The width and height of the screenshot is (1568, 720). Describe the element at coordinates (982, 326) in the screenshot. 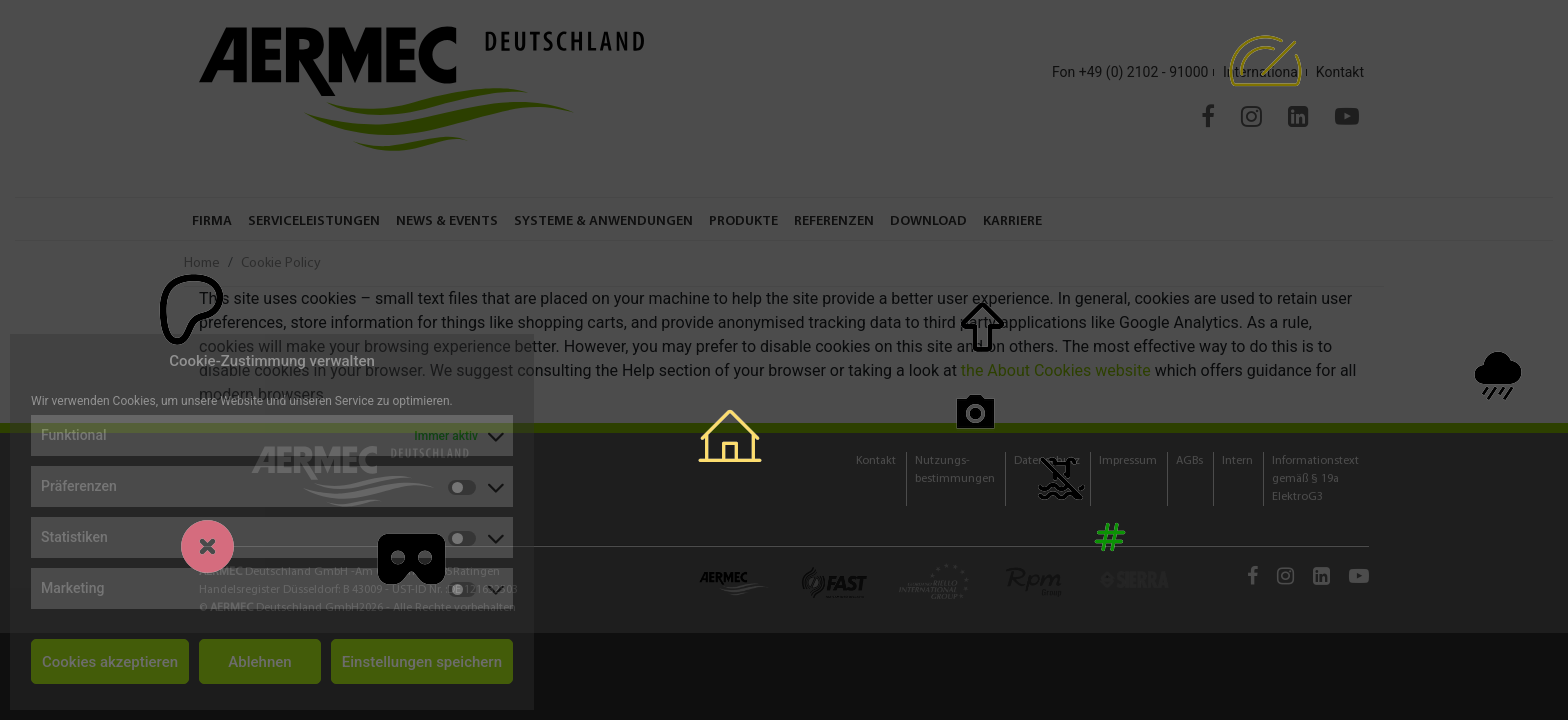

I see `upvote or like content` at that location.